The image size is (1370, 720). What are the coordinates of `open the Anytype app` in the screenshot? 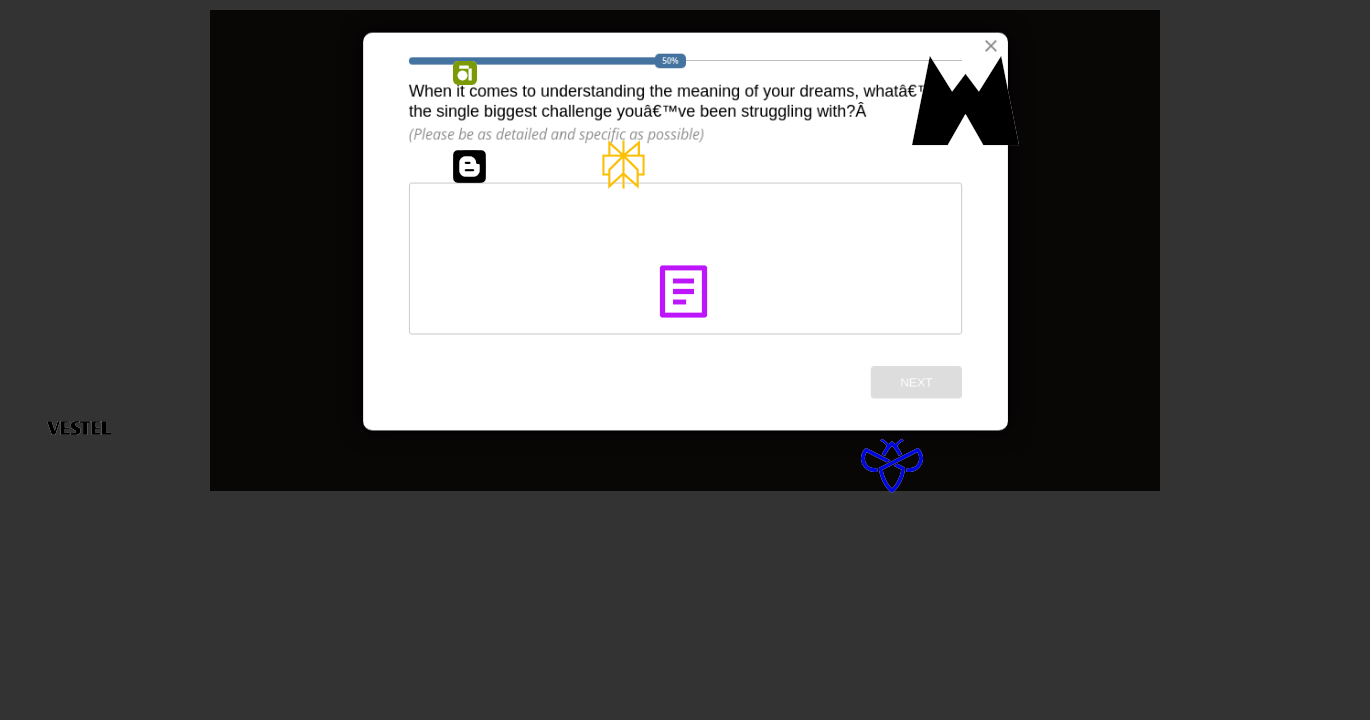 It's located at (465, 73).